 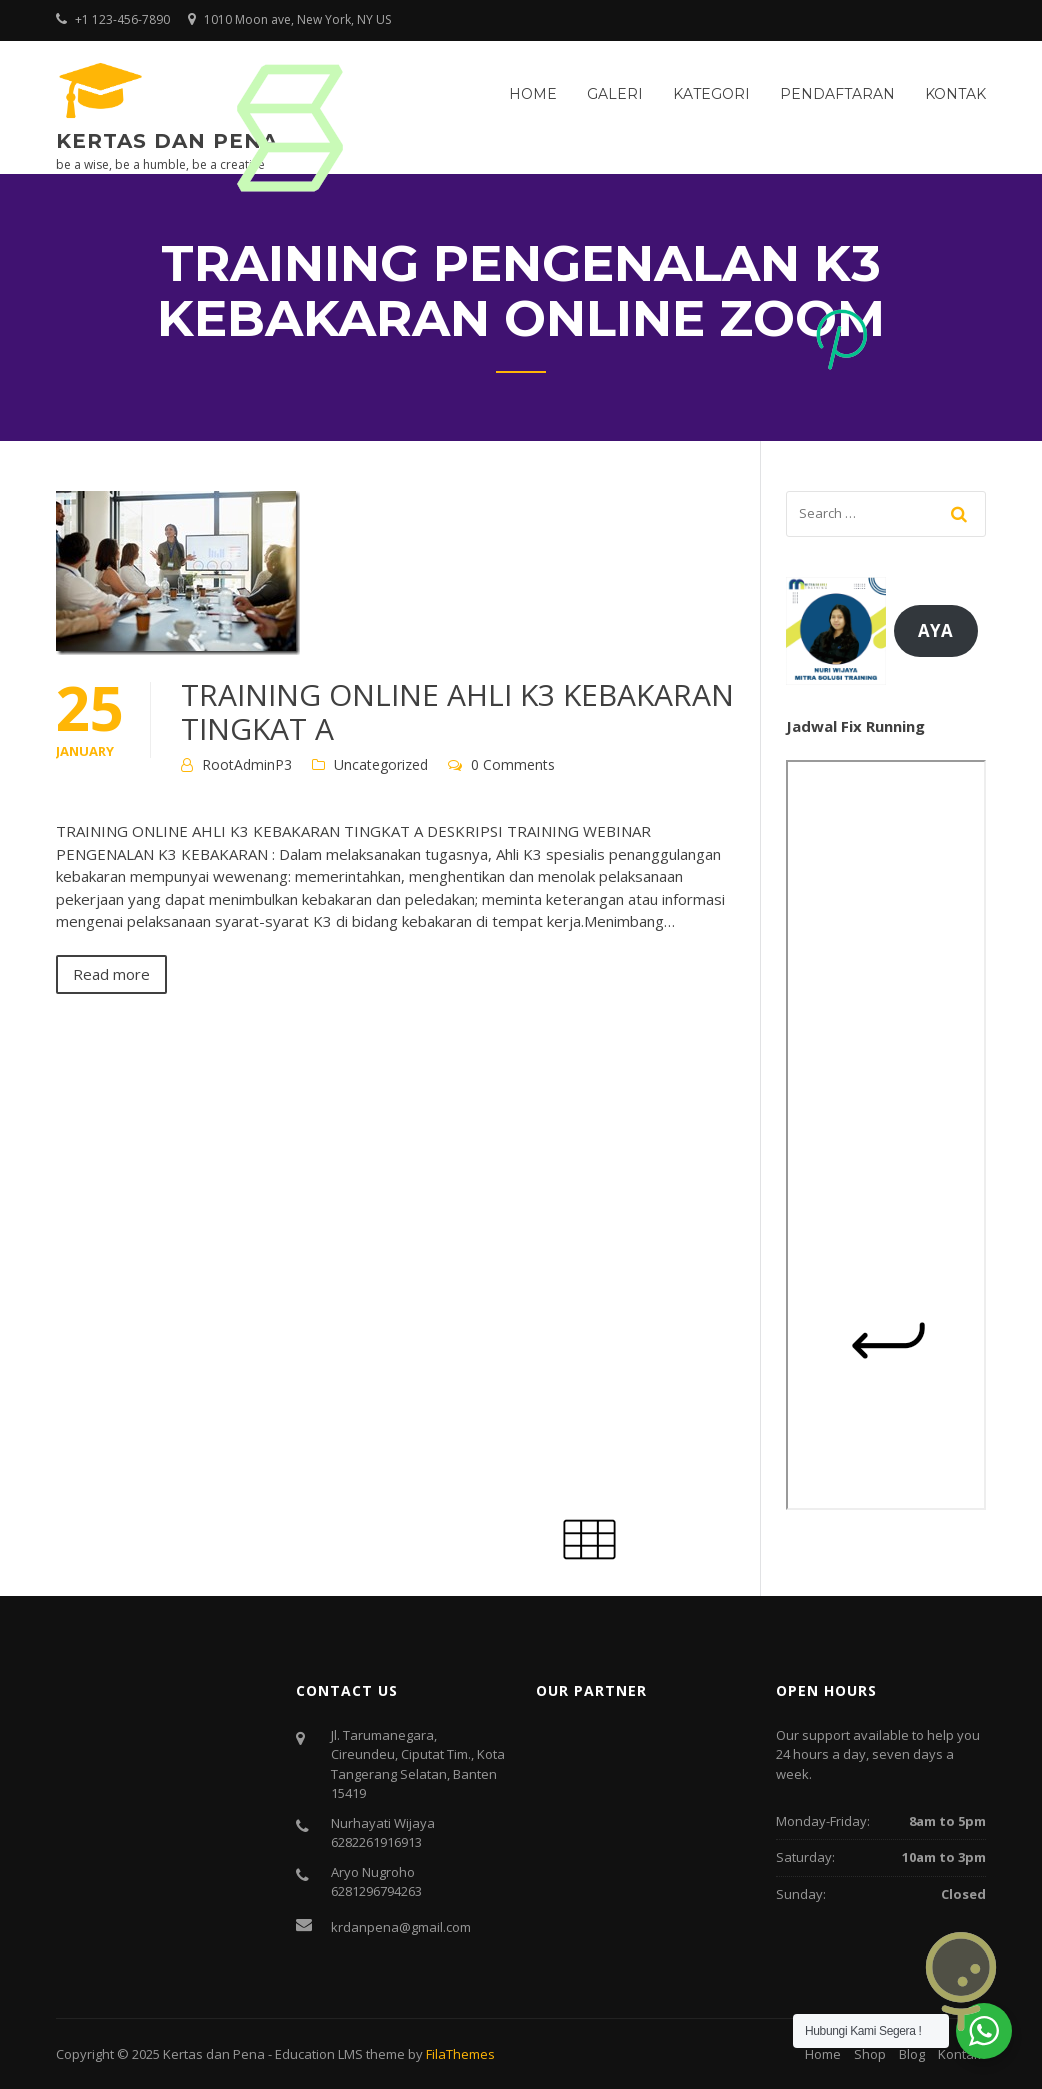 What do you see at coordinates (961, 1980) in the screenshot?
I see `access golf-related features or content` at bounding box center [961, 1980].